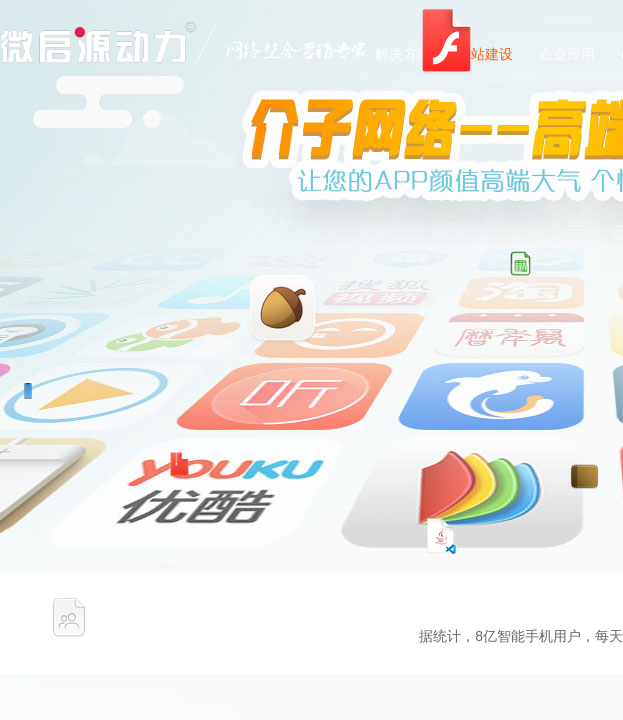 The width and height of the screenshot is (623, 720). What do you see at coordinates (584, 475) in the screenshot?
I see `access your desktop folder` at bounding box center [584, 475].